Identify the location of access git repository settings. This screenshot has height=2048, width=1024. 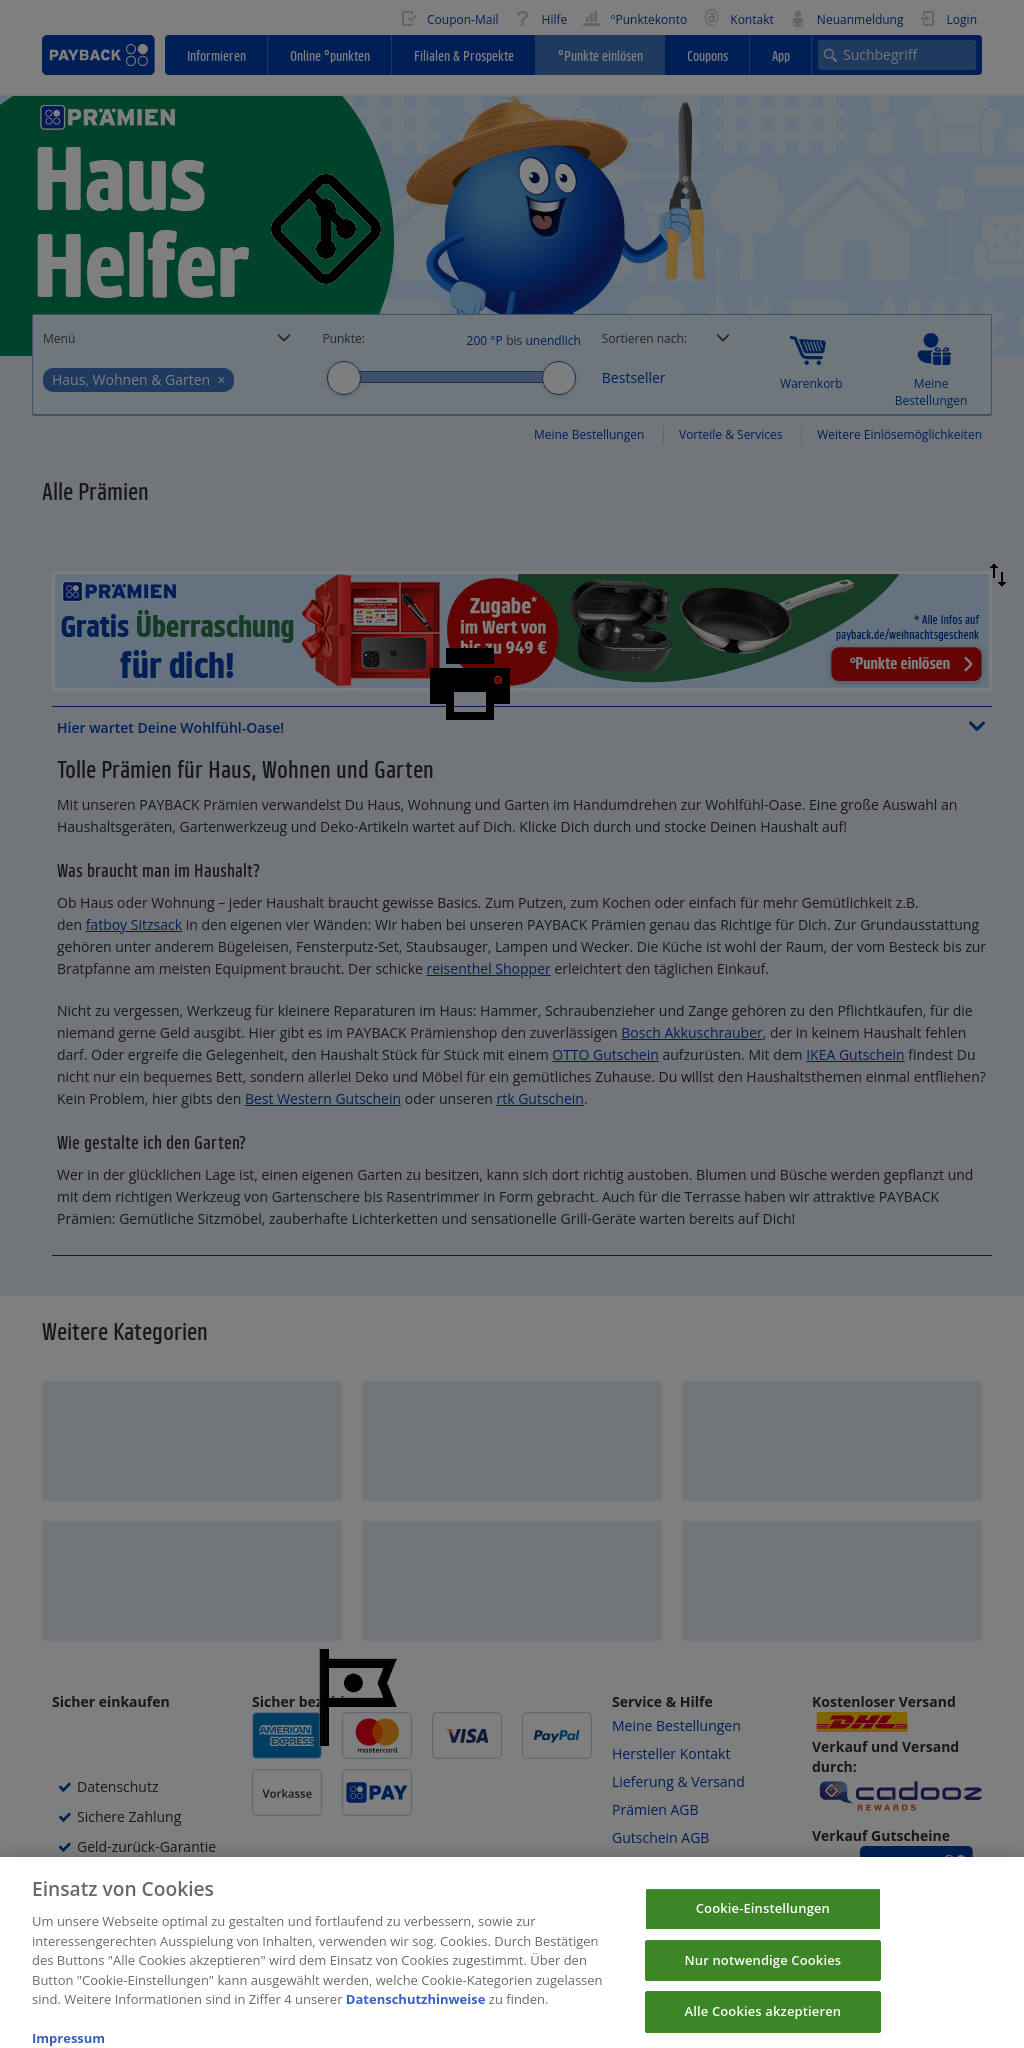
(326, 229).